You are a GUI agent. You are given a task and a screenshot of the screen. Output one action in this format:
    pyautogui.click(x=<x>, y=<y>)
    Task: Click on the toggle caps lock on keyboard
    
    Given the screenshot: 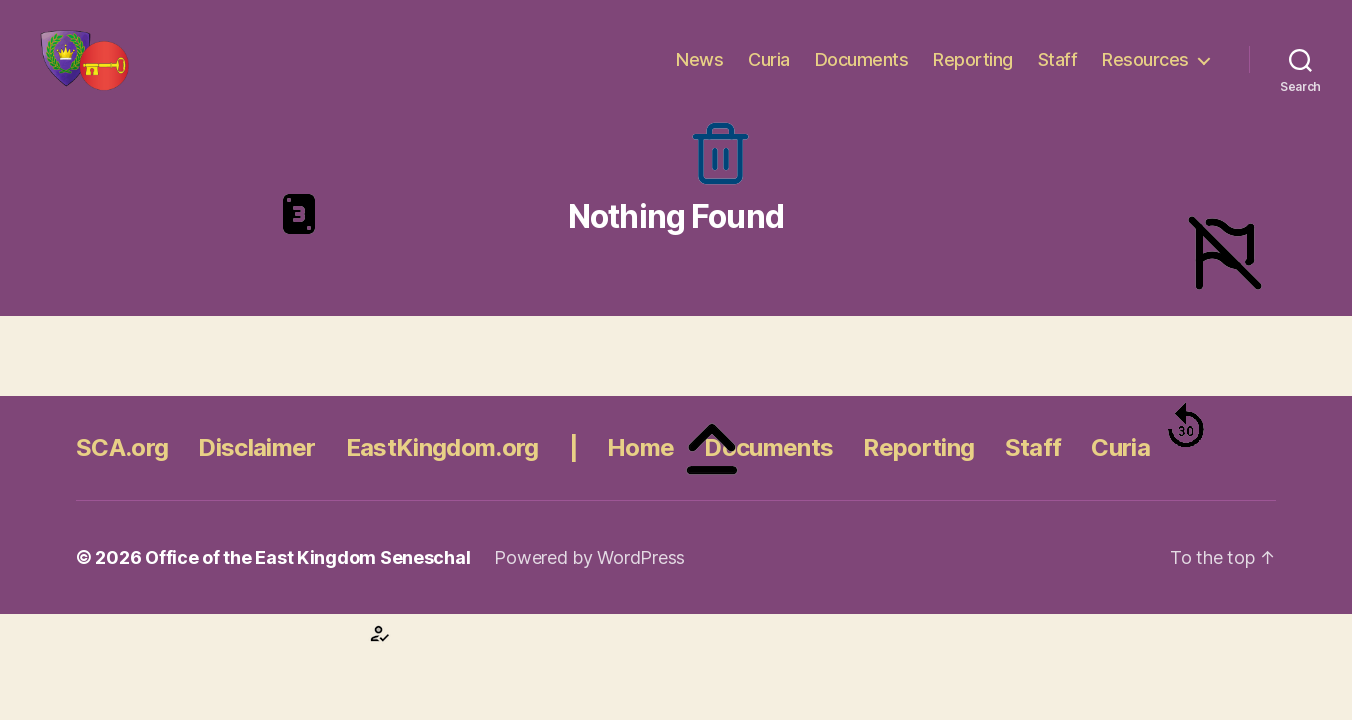 What is the action you would take?
    pyautogui.click(x=712, y=449)
    